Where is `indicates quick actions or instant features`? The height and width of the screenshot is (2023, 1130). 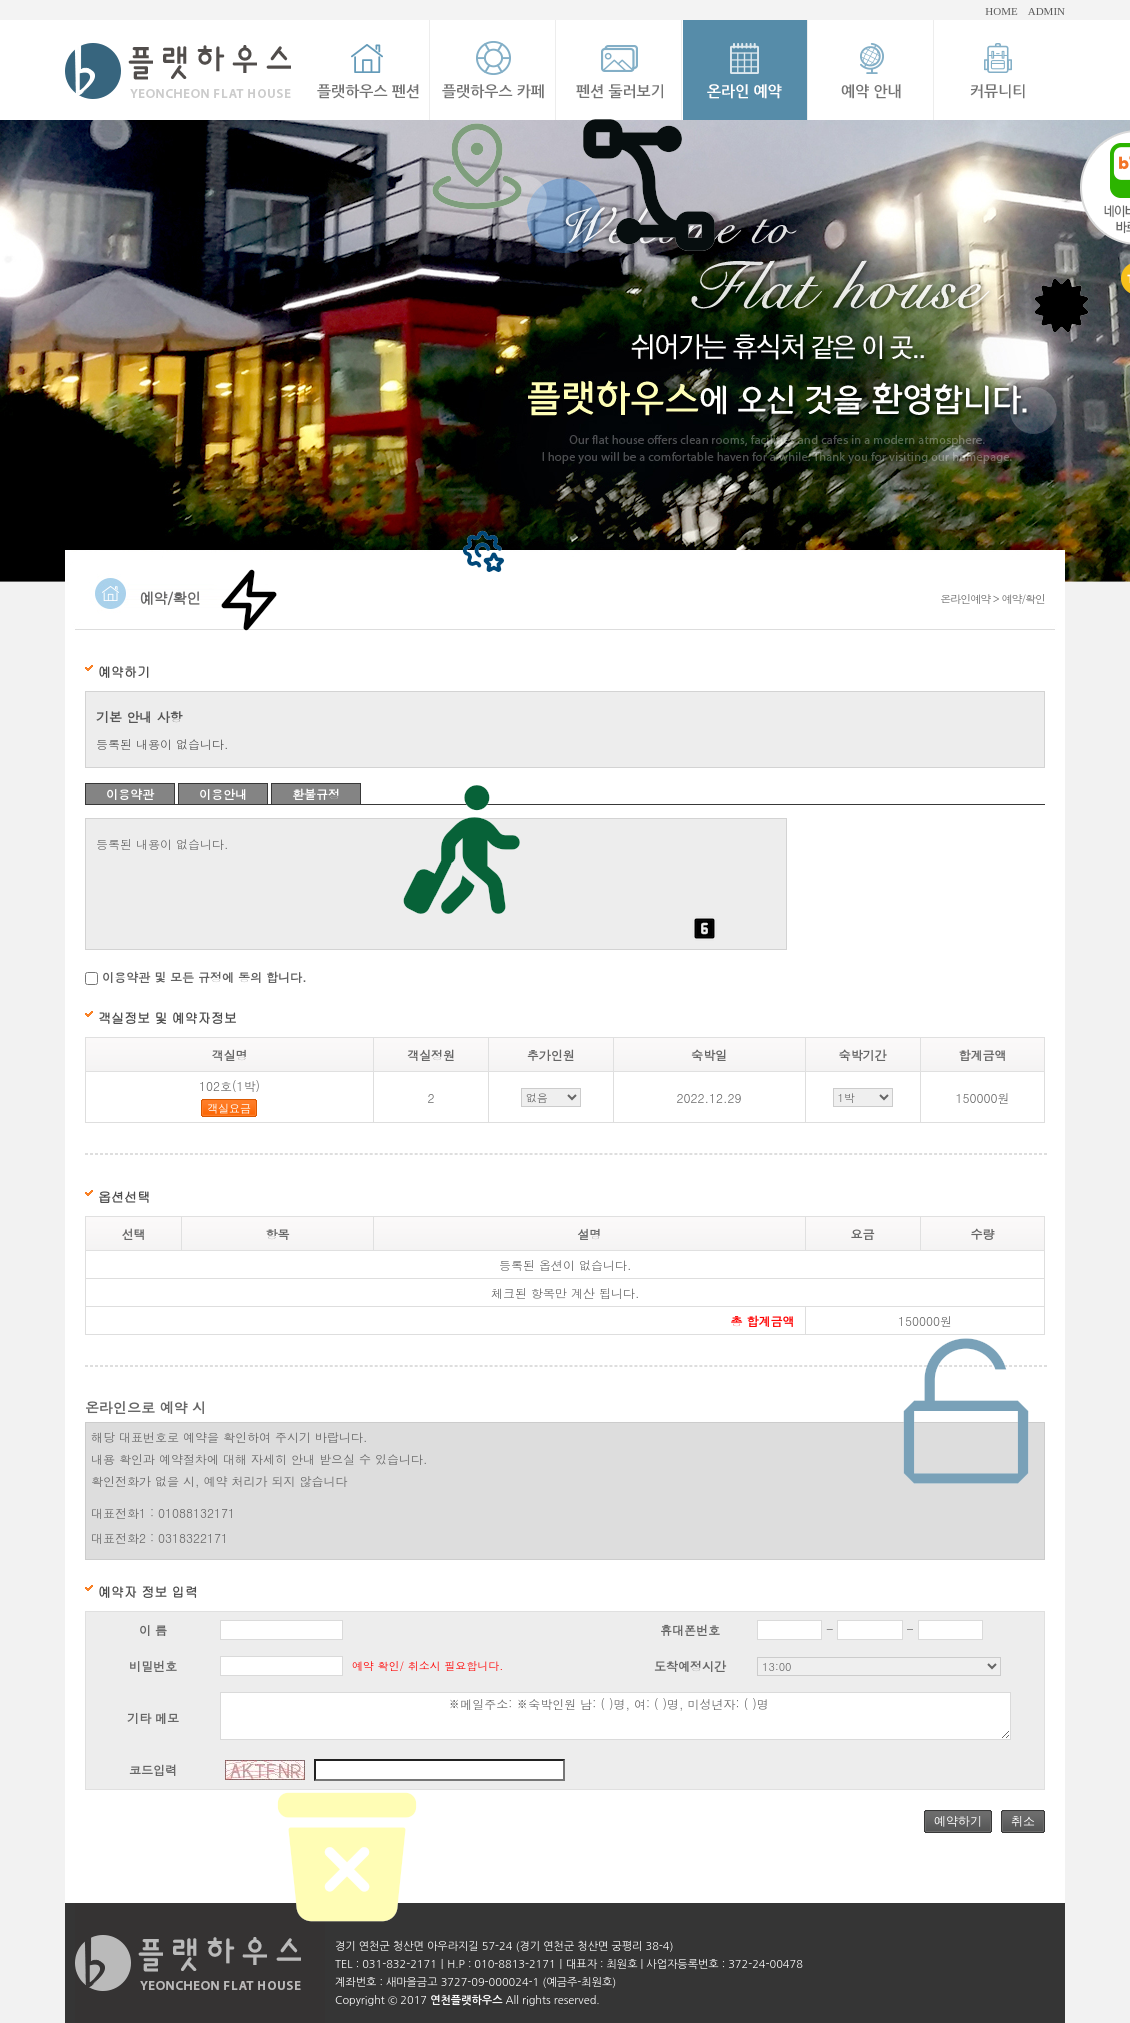 indicates quick actions or instant features is located at coordinates (249, 600).